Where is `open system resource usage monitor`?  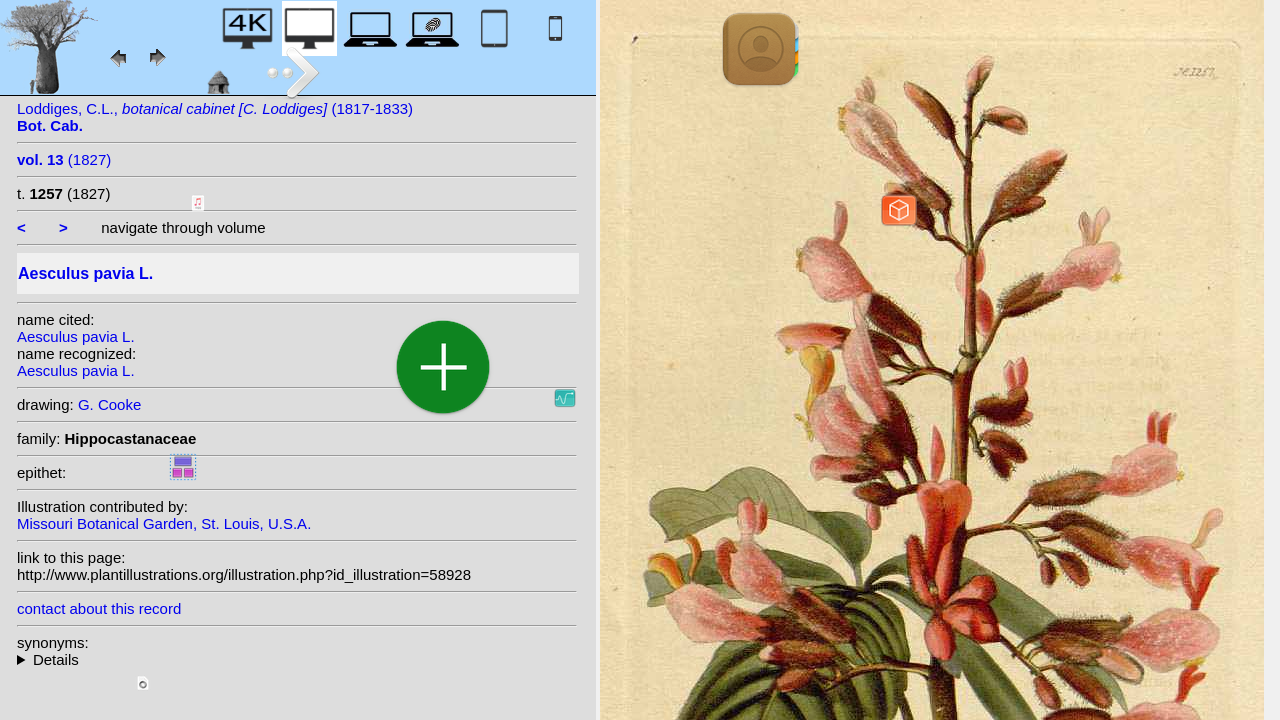
open system resource usage monitor is located at coordinates (565, 398).